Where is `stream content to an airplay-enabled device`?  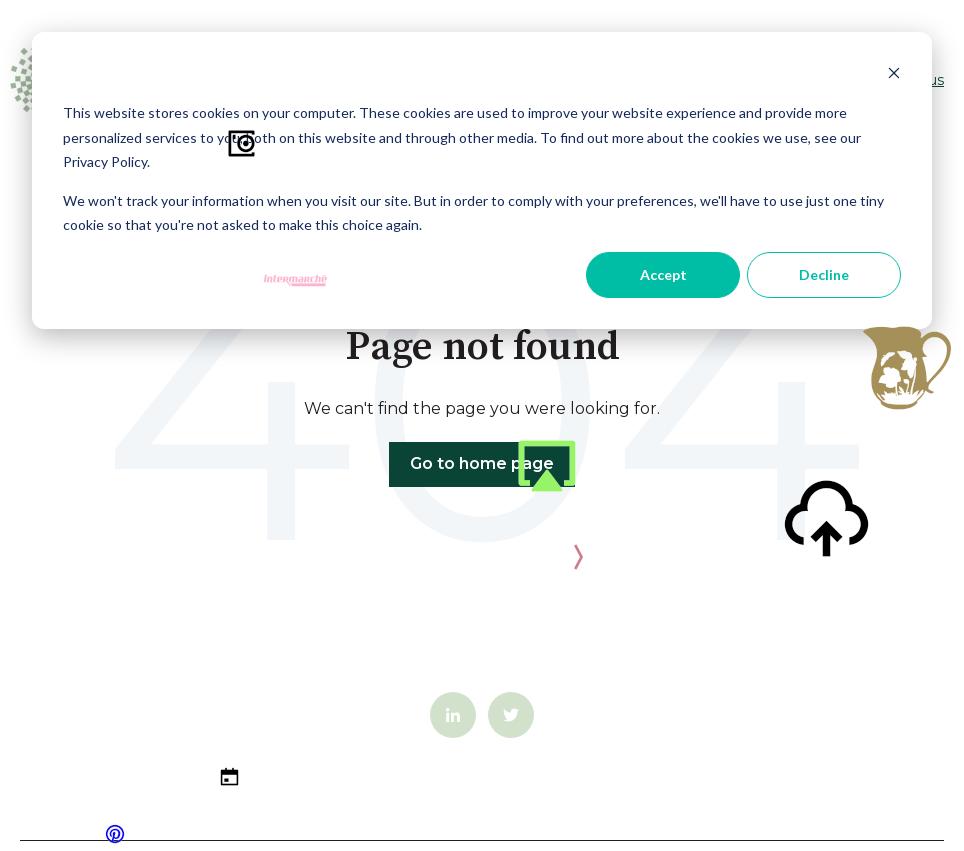 stream content to an airplay-enabled device is located at coordinates (547, 466).